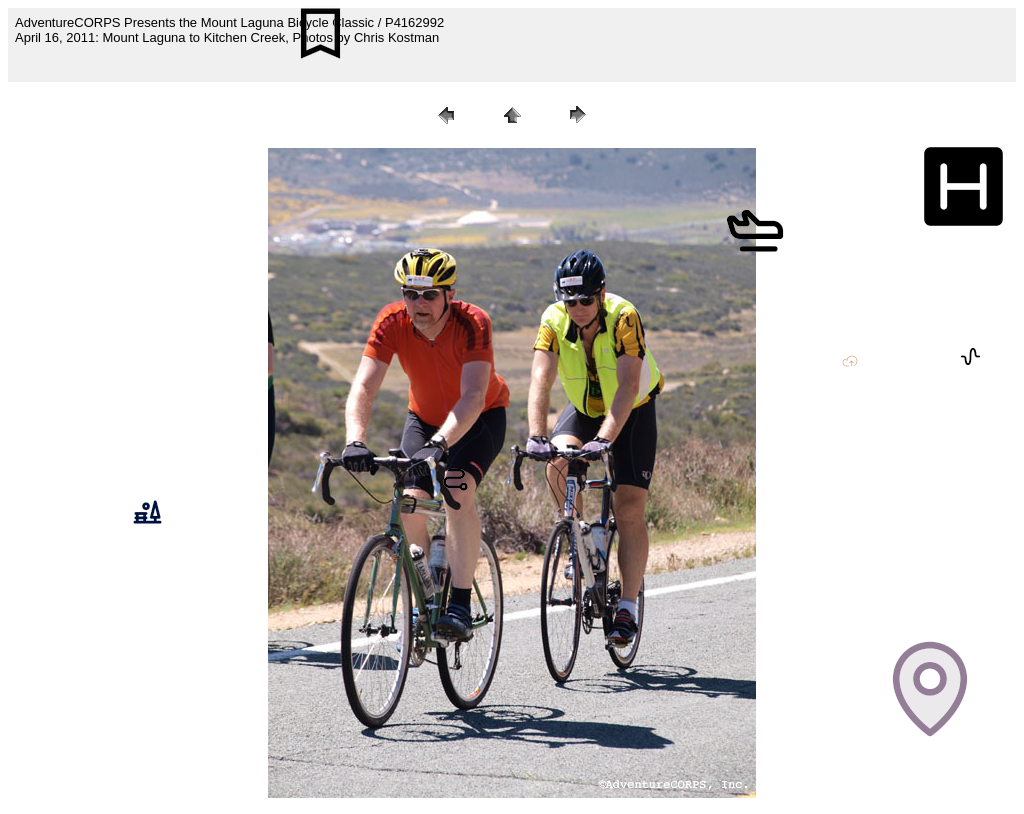 The image size is (1024, 814). What do you see at coordinates (320, 33) in the screenshot?
I see `save this item for later` at bounding box center [320, 33].